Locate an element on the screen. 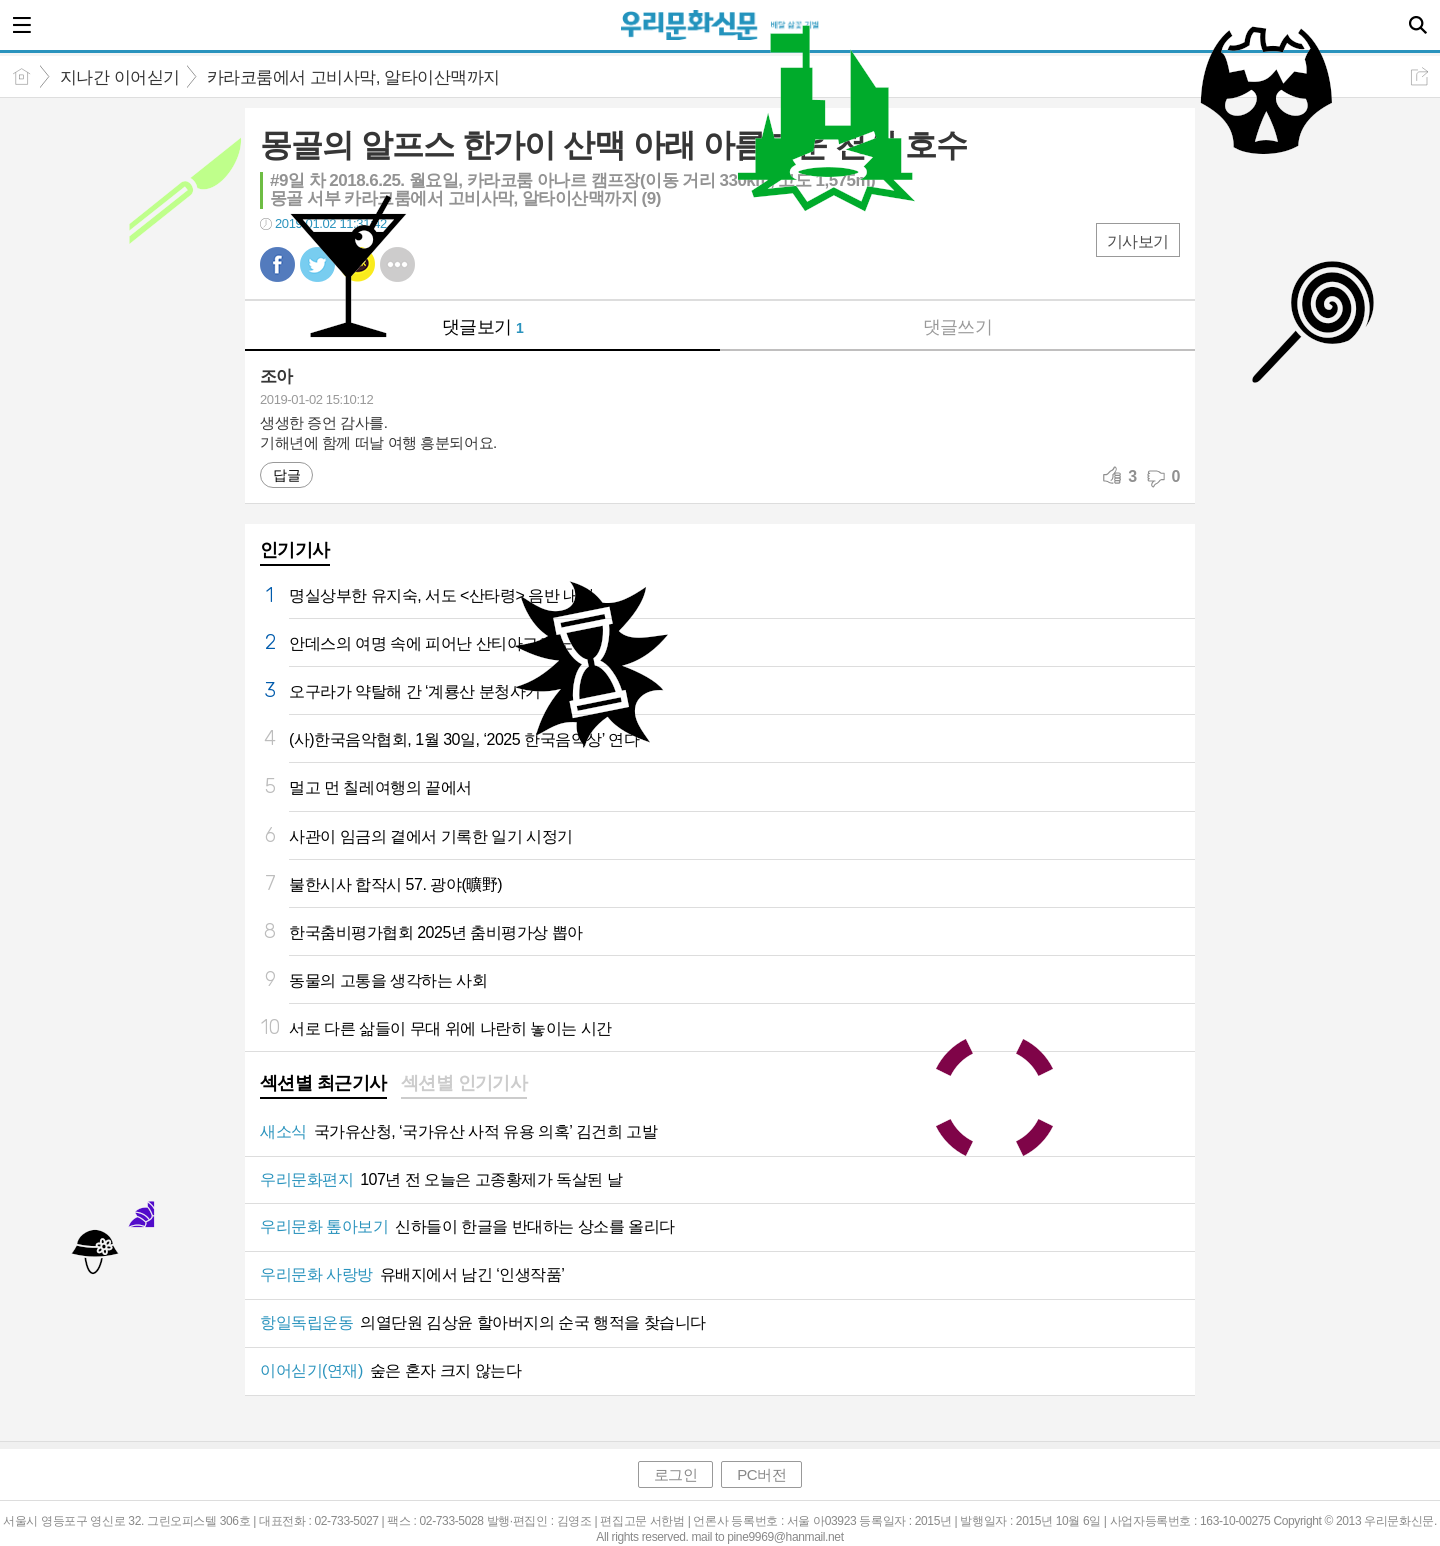  select armor or scale pattern for character customization is located at coordinates (141, 1214).